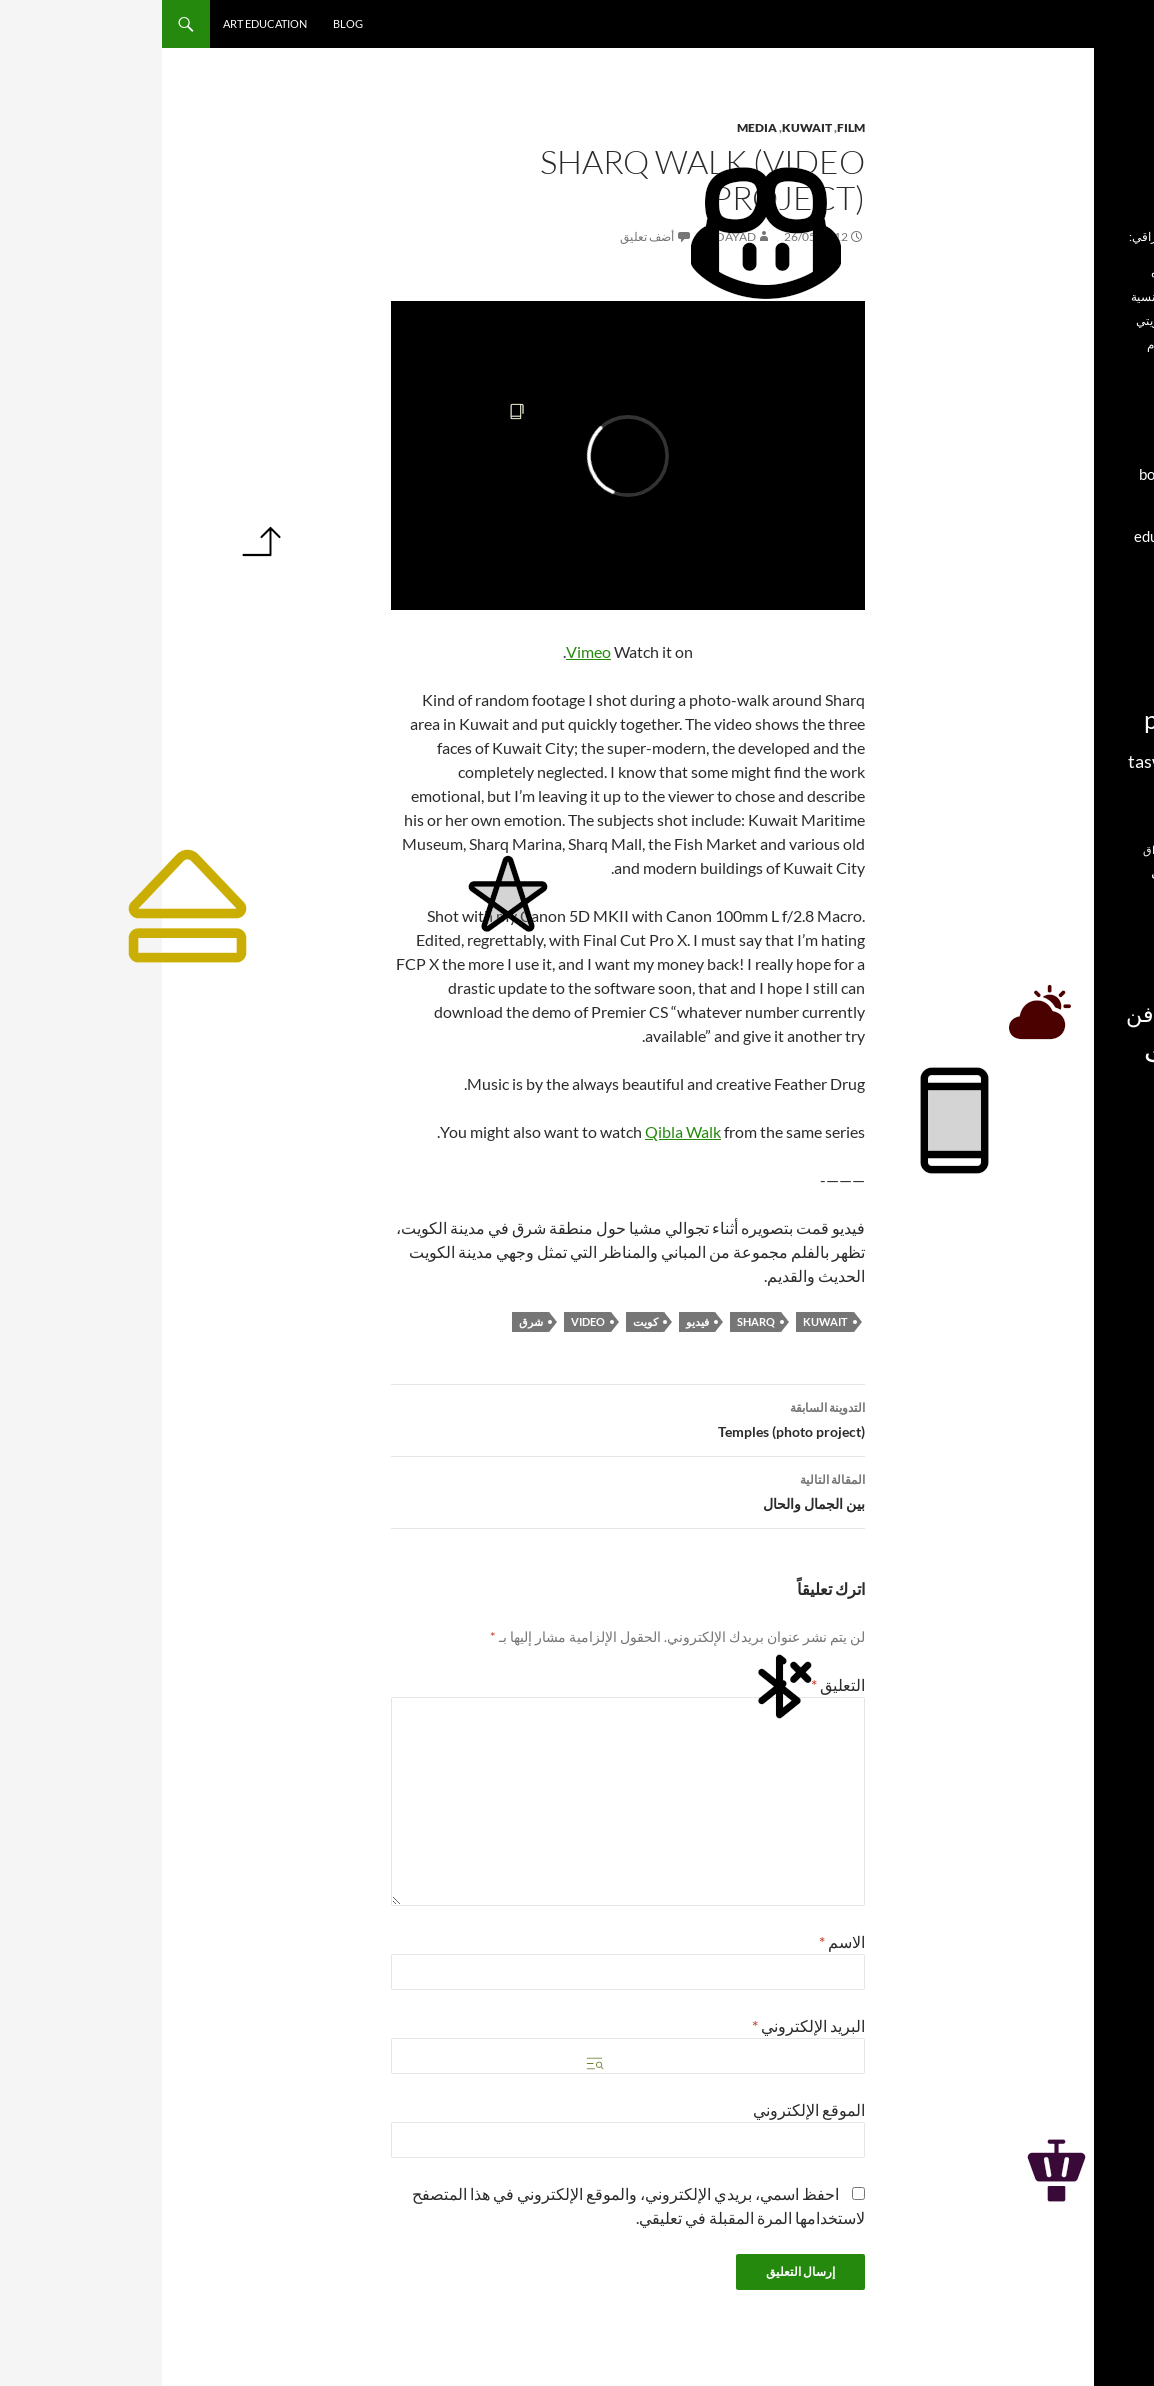  I want to click on access github copilot ai assistant, so click(766, 233).